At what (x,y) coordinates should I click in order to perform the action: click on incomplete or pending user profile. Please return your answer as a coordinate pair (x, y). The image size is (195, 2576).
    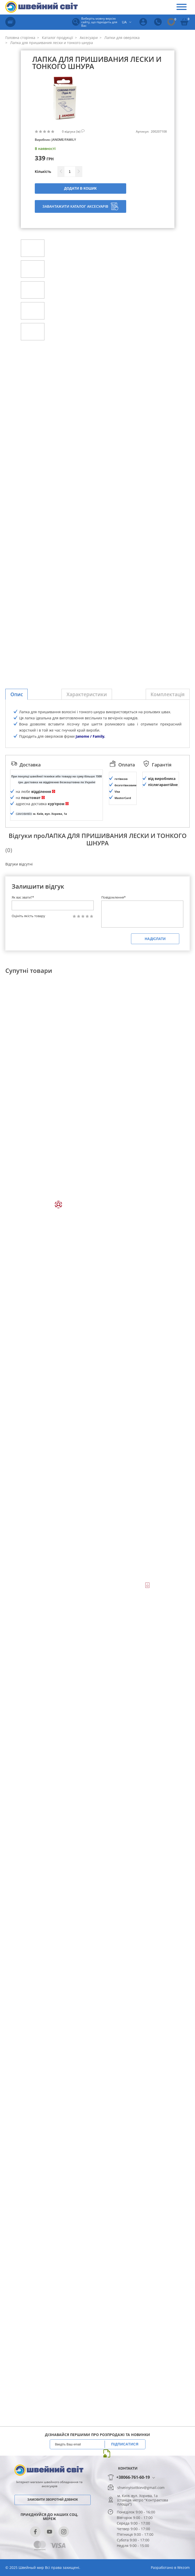
    Looking at the image, I should click on (58, 1205).